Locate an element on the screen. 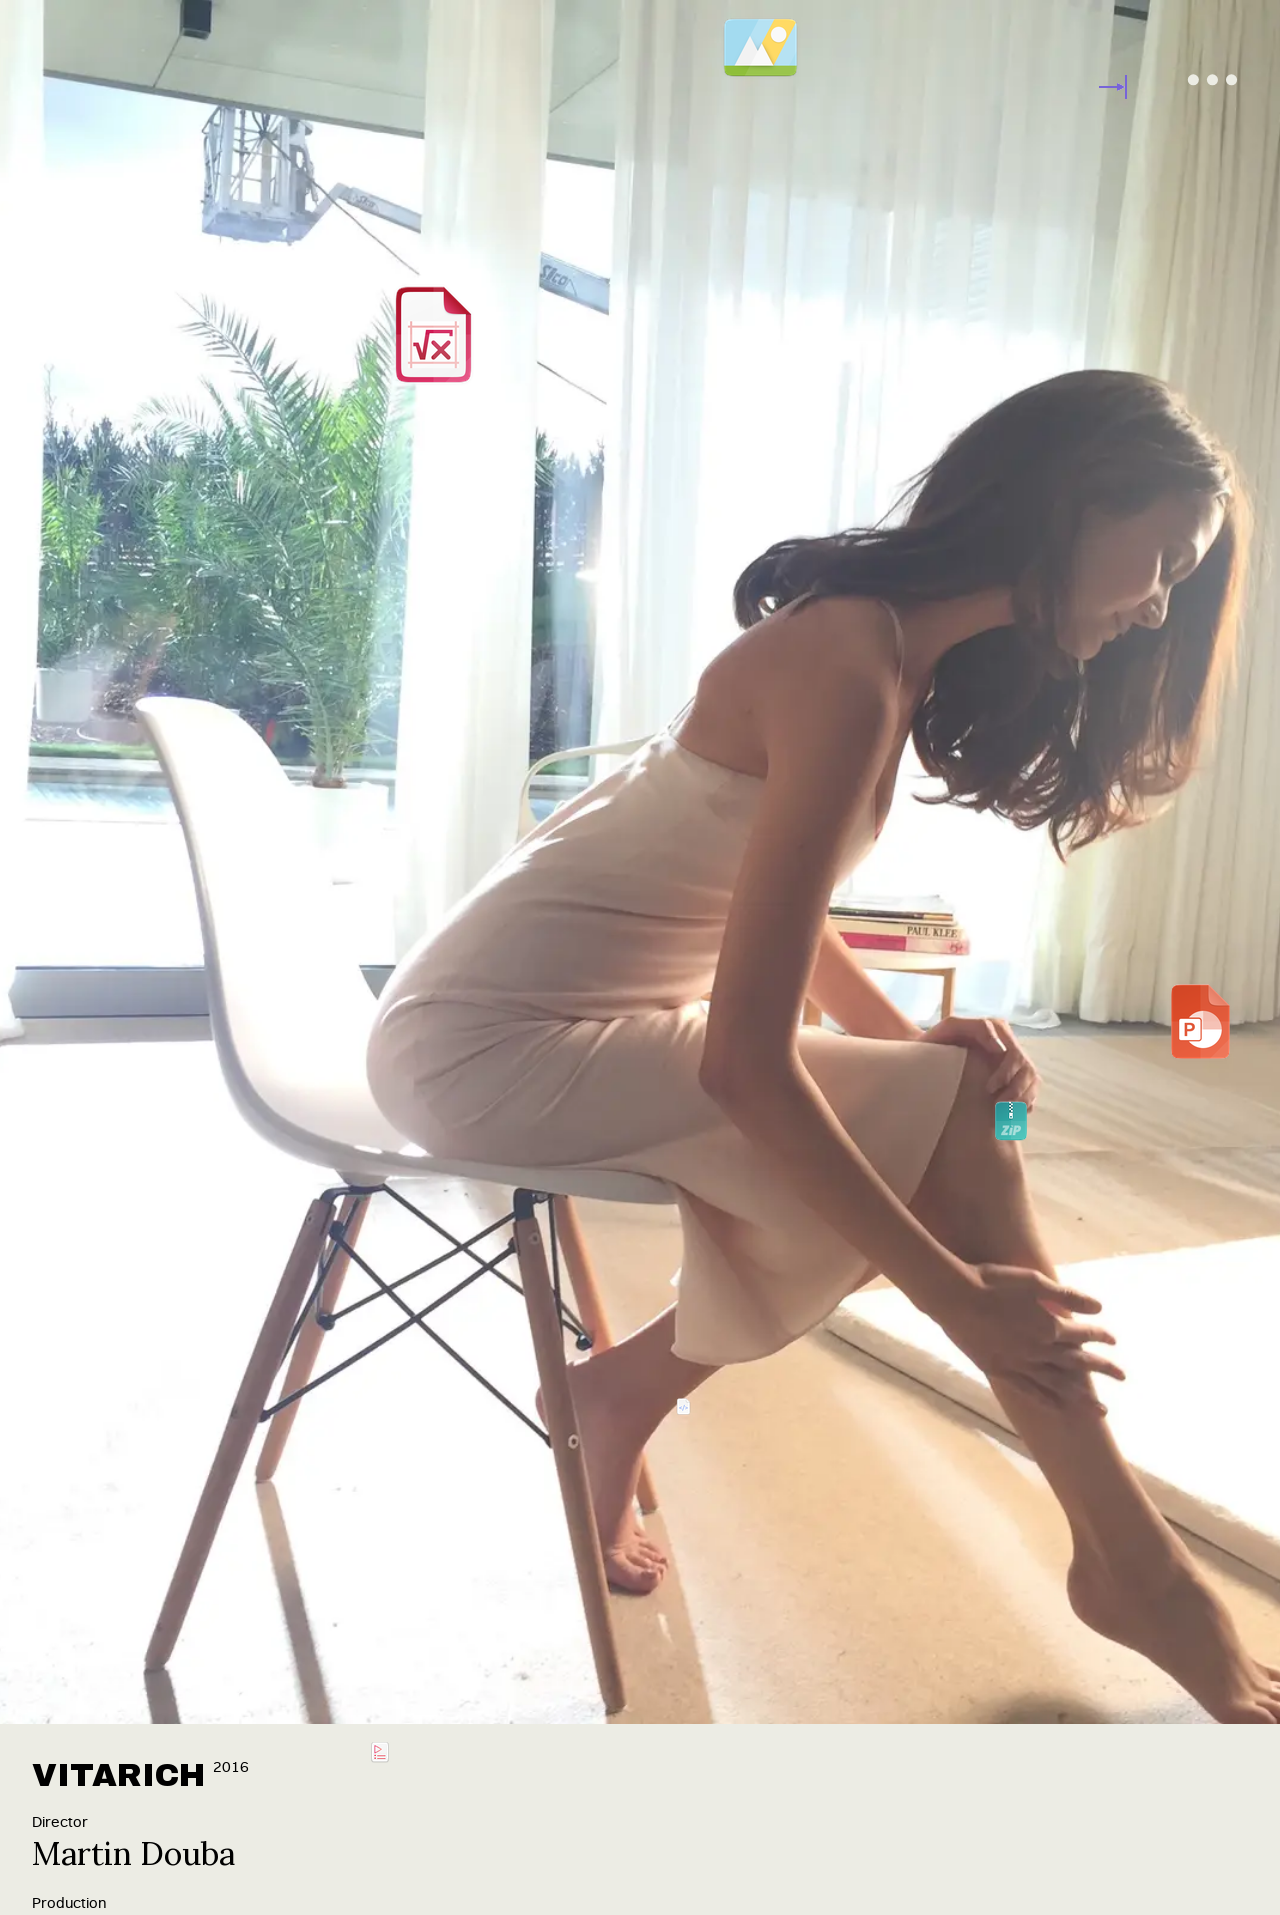 The width and height of the screenshot is (1280, 1915). libreoffice math formula document file is located at coordinates (433, 334).